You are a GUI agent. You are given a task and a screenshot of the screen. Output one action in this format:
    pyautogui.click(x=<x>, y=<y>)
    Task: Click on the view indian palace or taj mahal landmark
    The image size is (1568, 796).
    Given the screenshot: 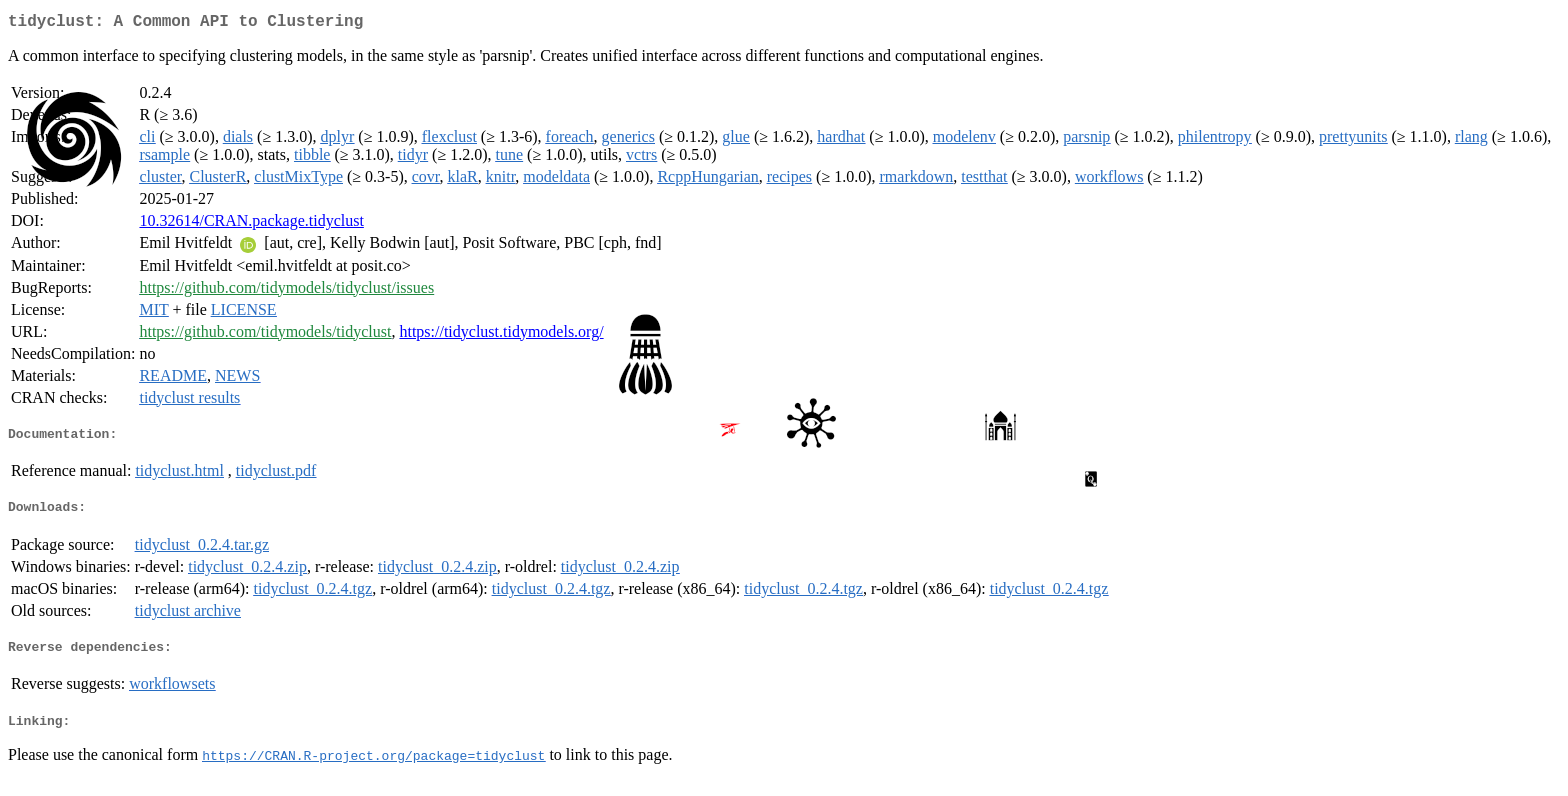 What is the action you would take?
    pyautogui.click(x=1000, y=425)
    